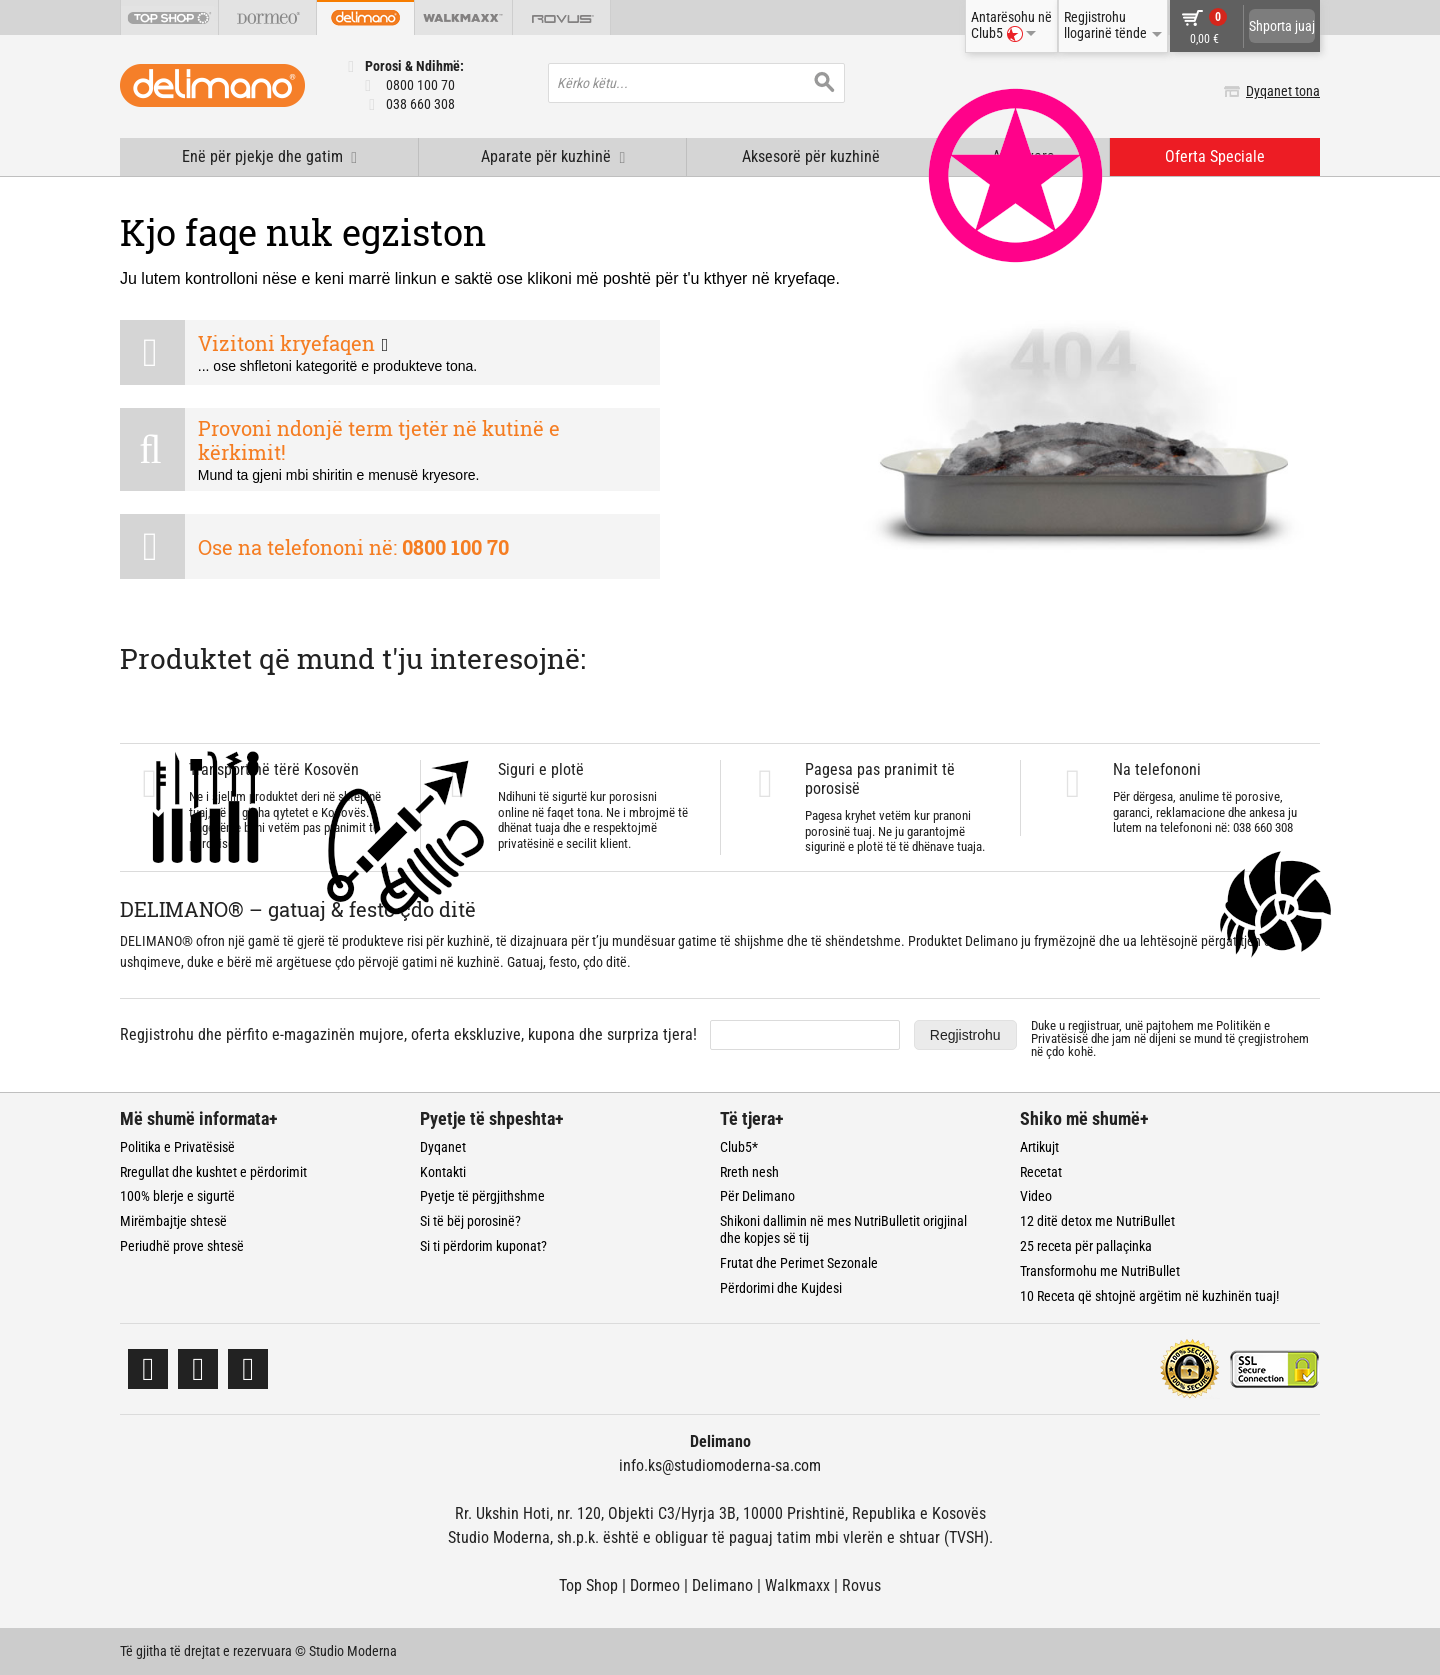 This screenshot has height=1675, width=1440. I want to click on indicates allied or friendly faction status, so click(1015, 175).